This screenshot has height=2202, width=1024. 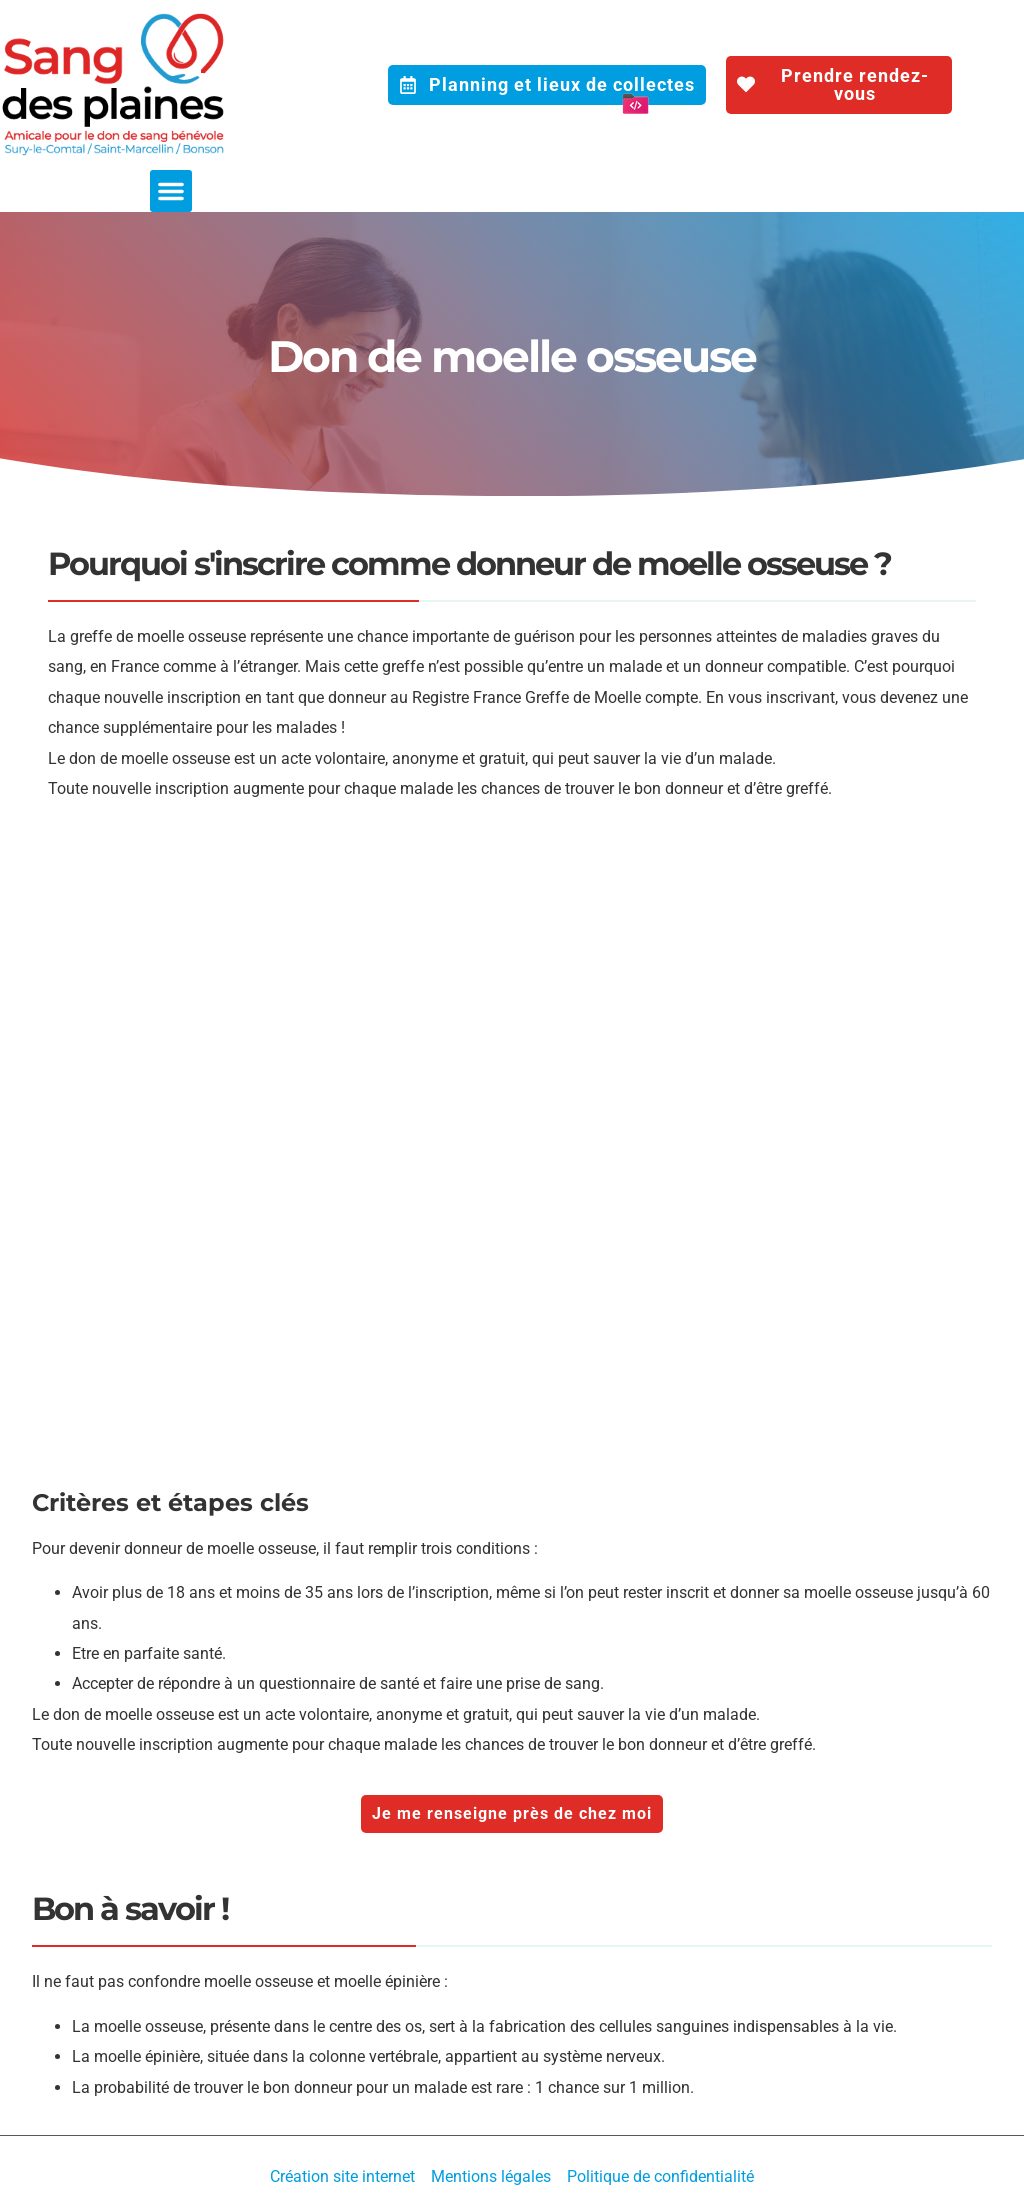 What do you see at coordinates (815, 1174) in the screenshot?
I see `access your iMovie media library` at bounding box center [815, 1174].